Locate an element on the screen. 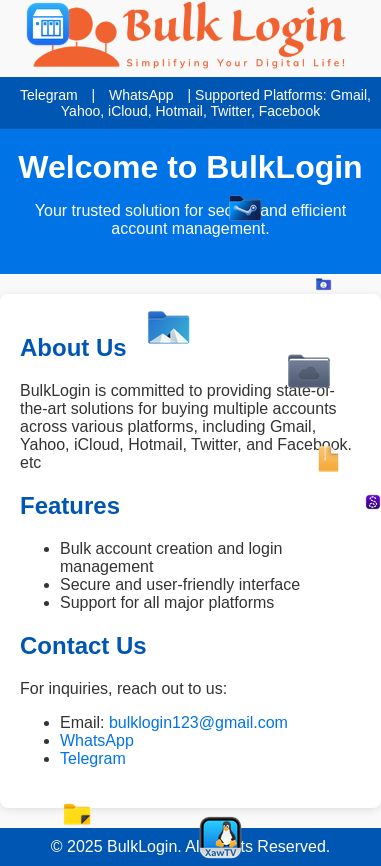 Image resolution: width=381 pixels, height=866 pixels. launch xawtv television viewer application is located at coordinates (220, 837).